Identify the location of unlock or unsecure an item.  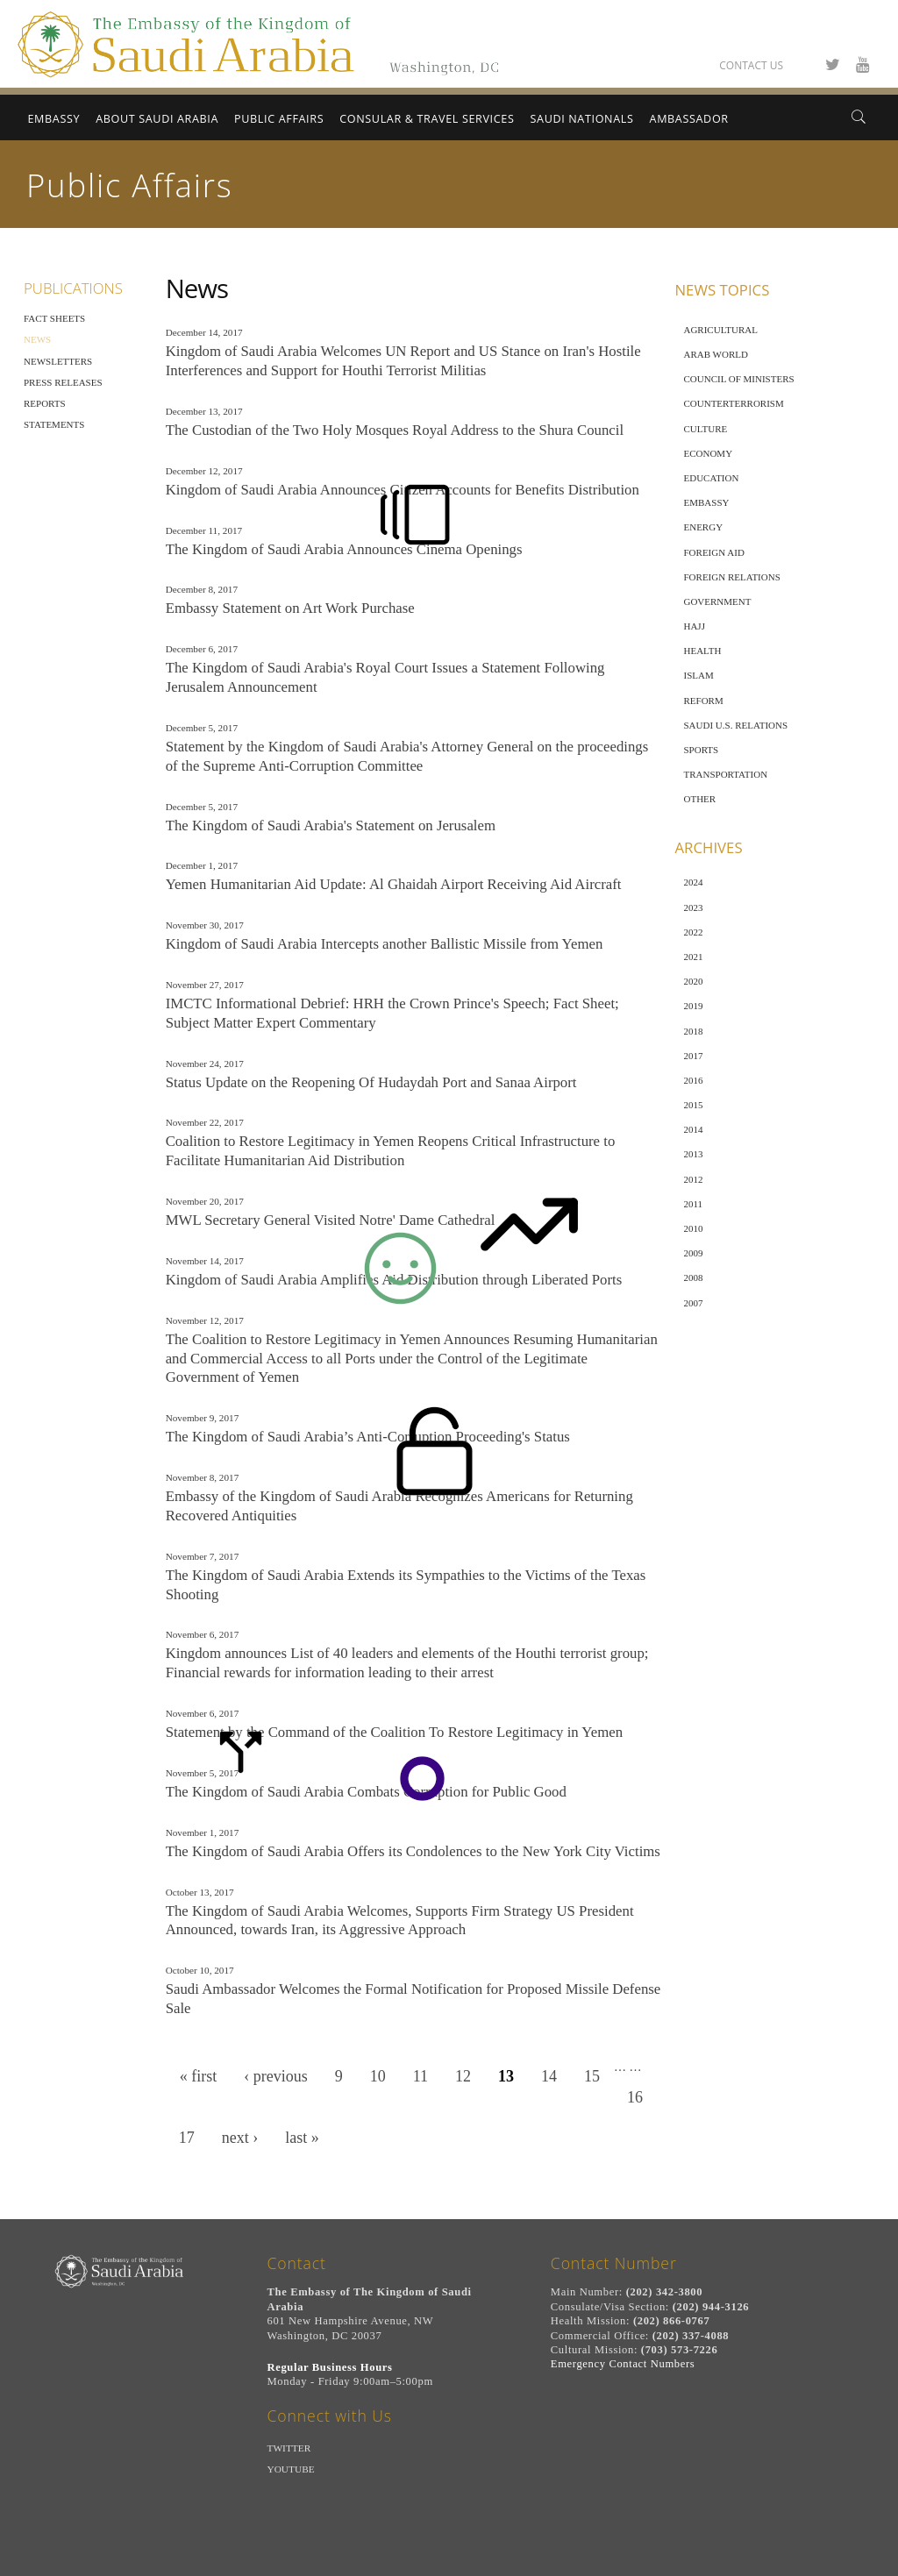
(434, 1453).